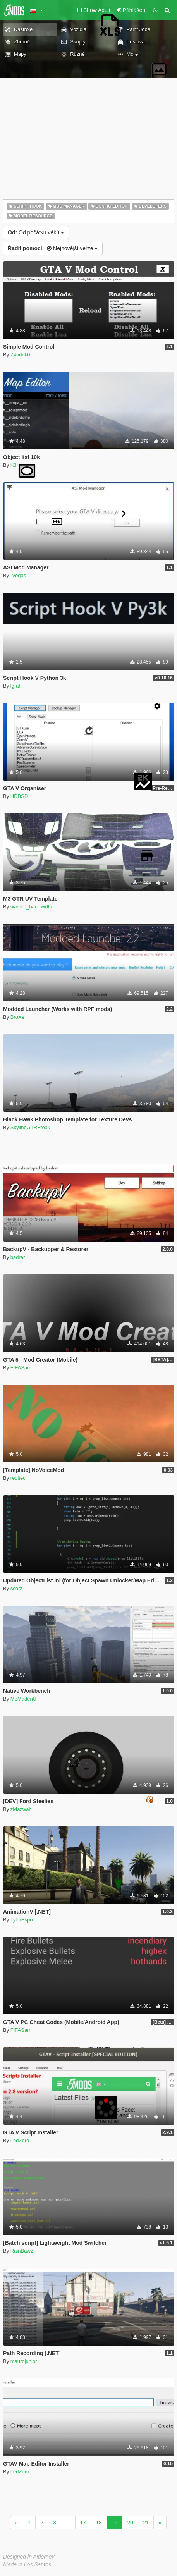 Image resolution: width=177 pixels, height=2576 pixels. Describe the element at coordinates (143, 781) in the screenshot. I see `view score or performance metrics` at that location.